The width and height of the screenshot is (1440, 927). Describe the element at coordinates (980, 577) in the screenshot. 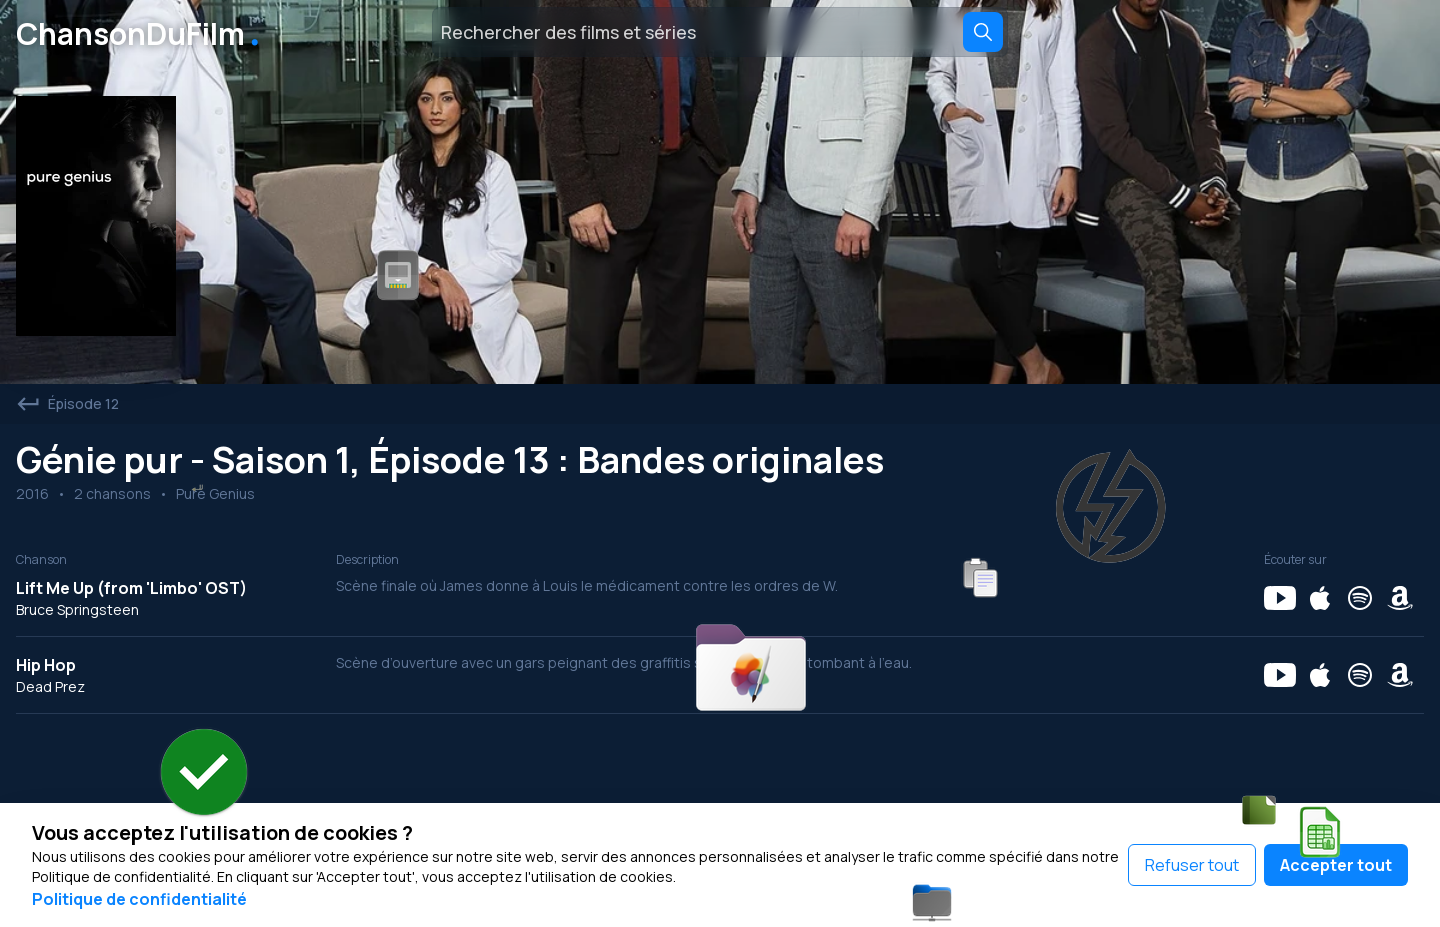

I see `paste copied content from clipboard` at that location.